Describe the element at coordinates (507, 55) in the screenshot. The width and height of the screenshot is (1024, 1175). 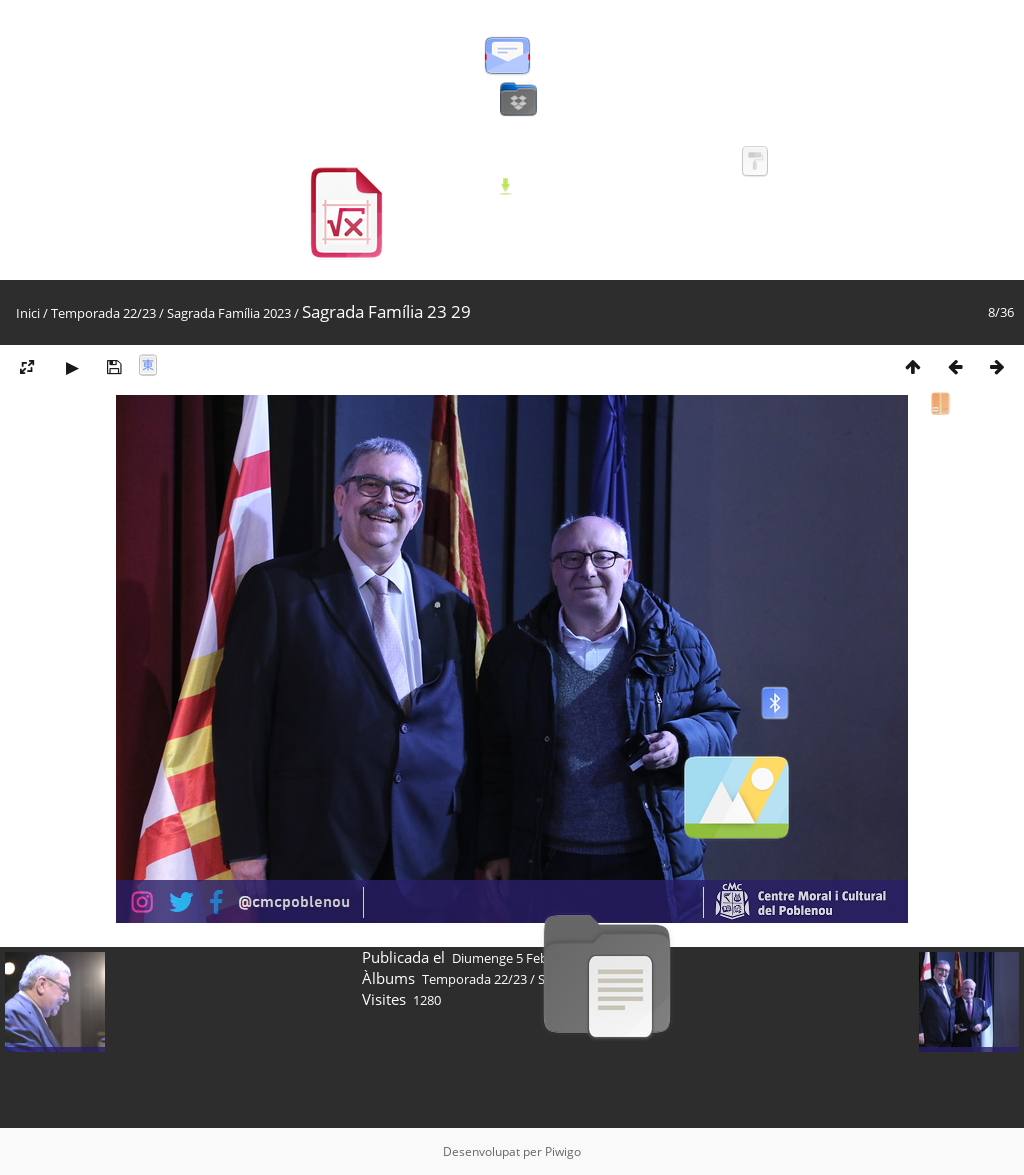
I see `open email application` at that location.